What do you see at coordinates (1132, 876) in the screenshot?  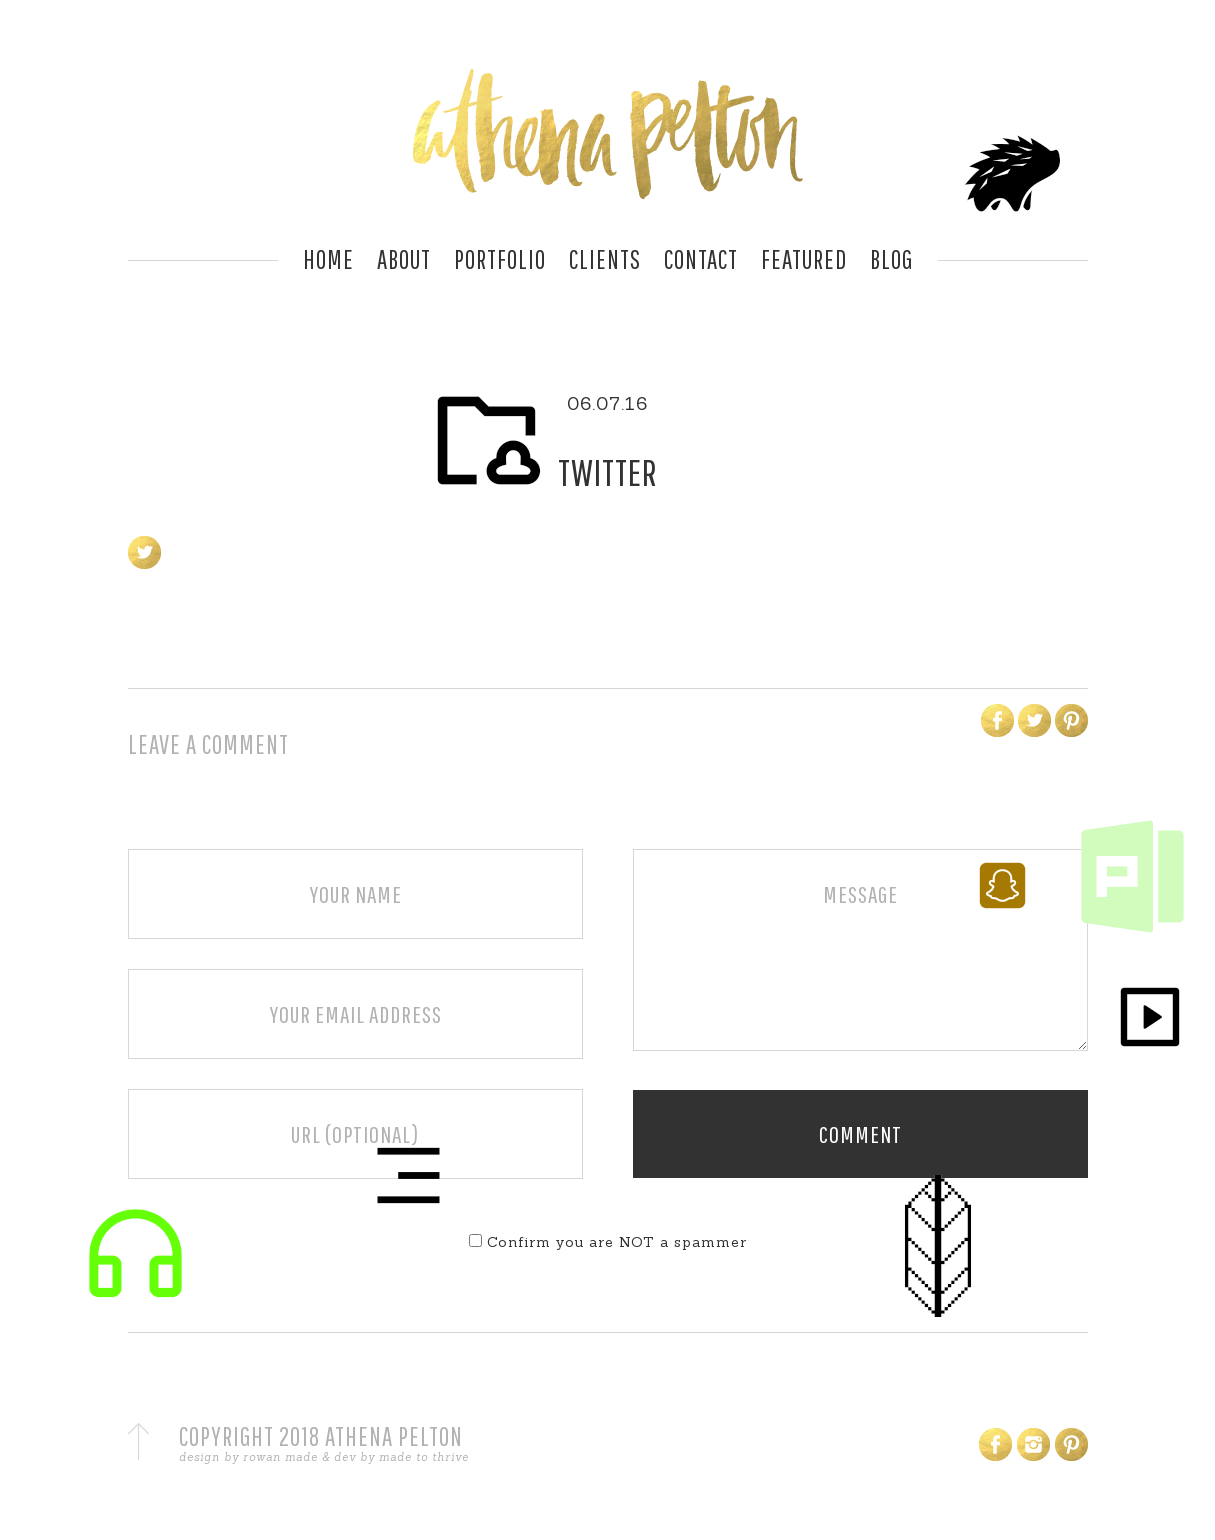 I see `open a PowerPoint presentation file` at bounding box center [1132, 876].